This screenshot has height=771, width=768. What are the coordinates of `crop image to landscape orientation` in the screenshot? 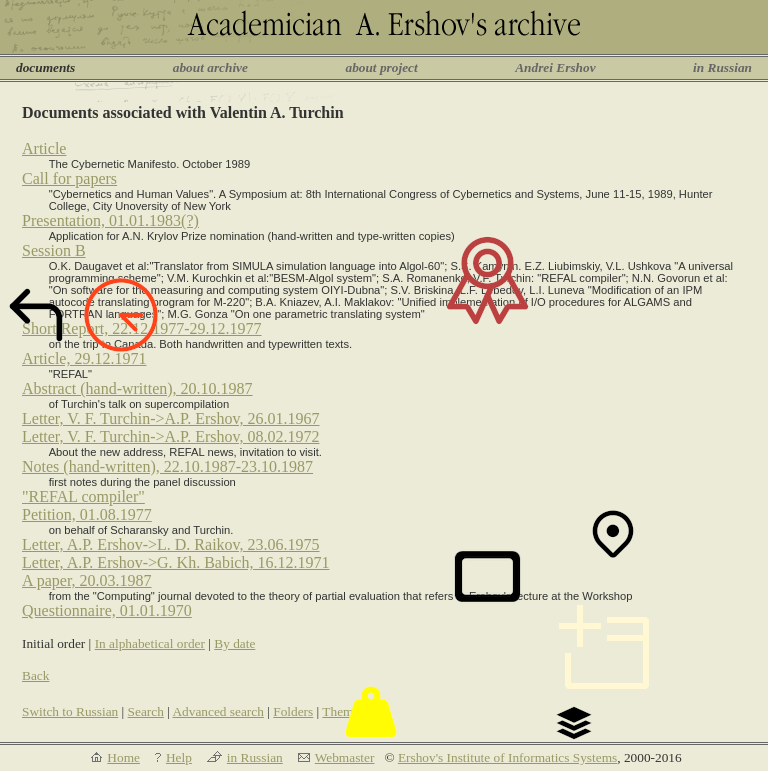 It's located at (487, 576).